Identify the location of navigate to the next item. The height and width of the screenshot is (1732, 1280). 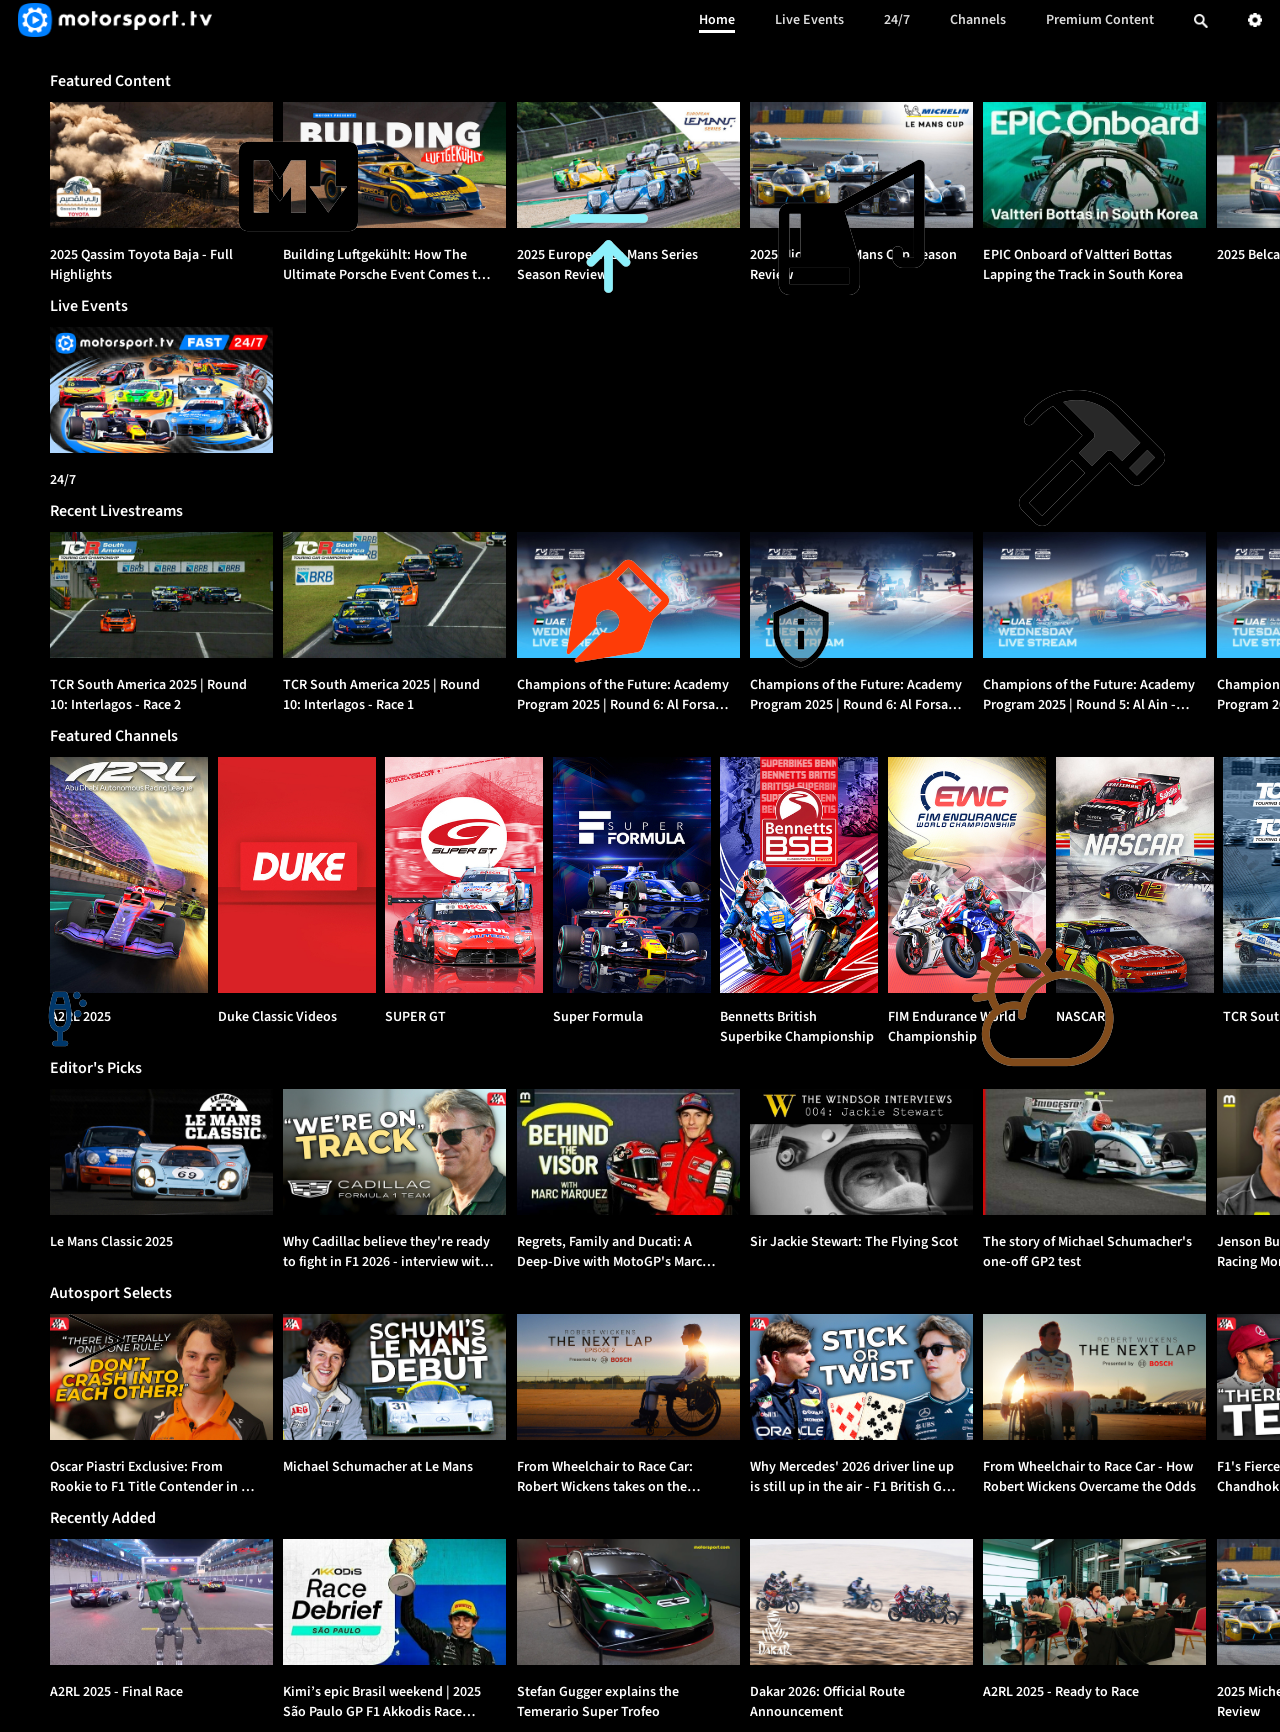
(92, 1340).